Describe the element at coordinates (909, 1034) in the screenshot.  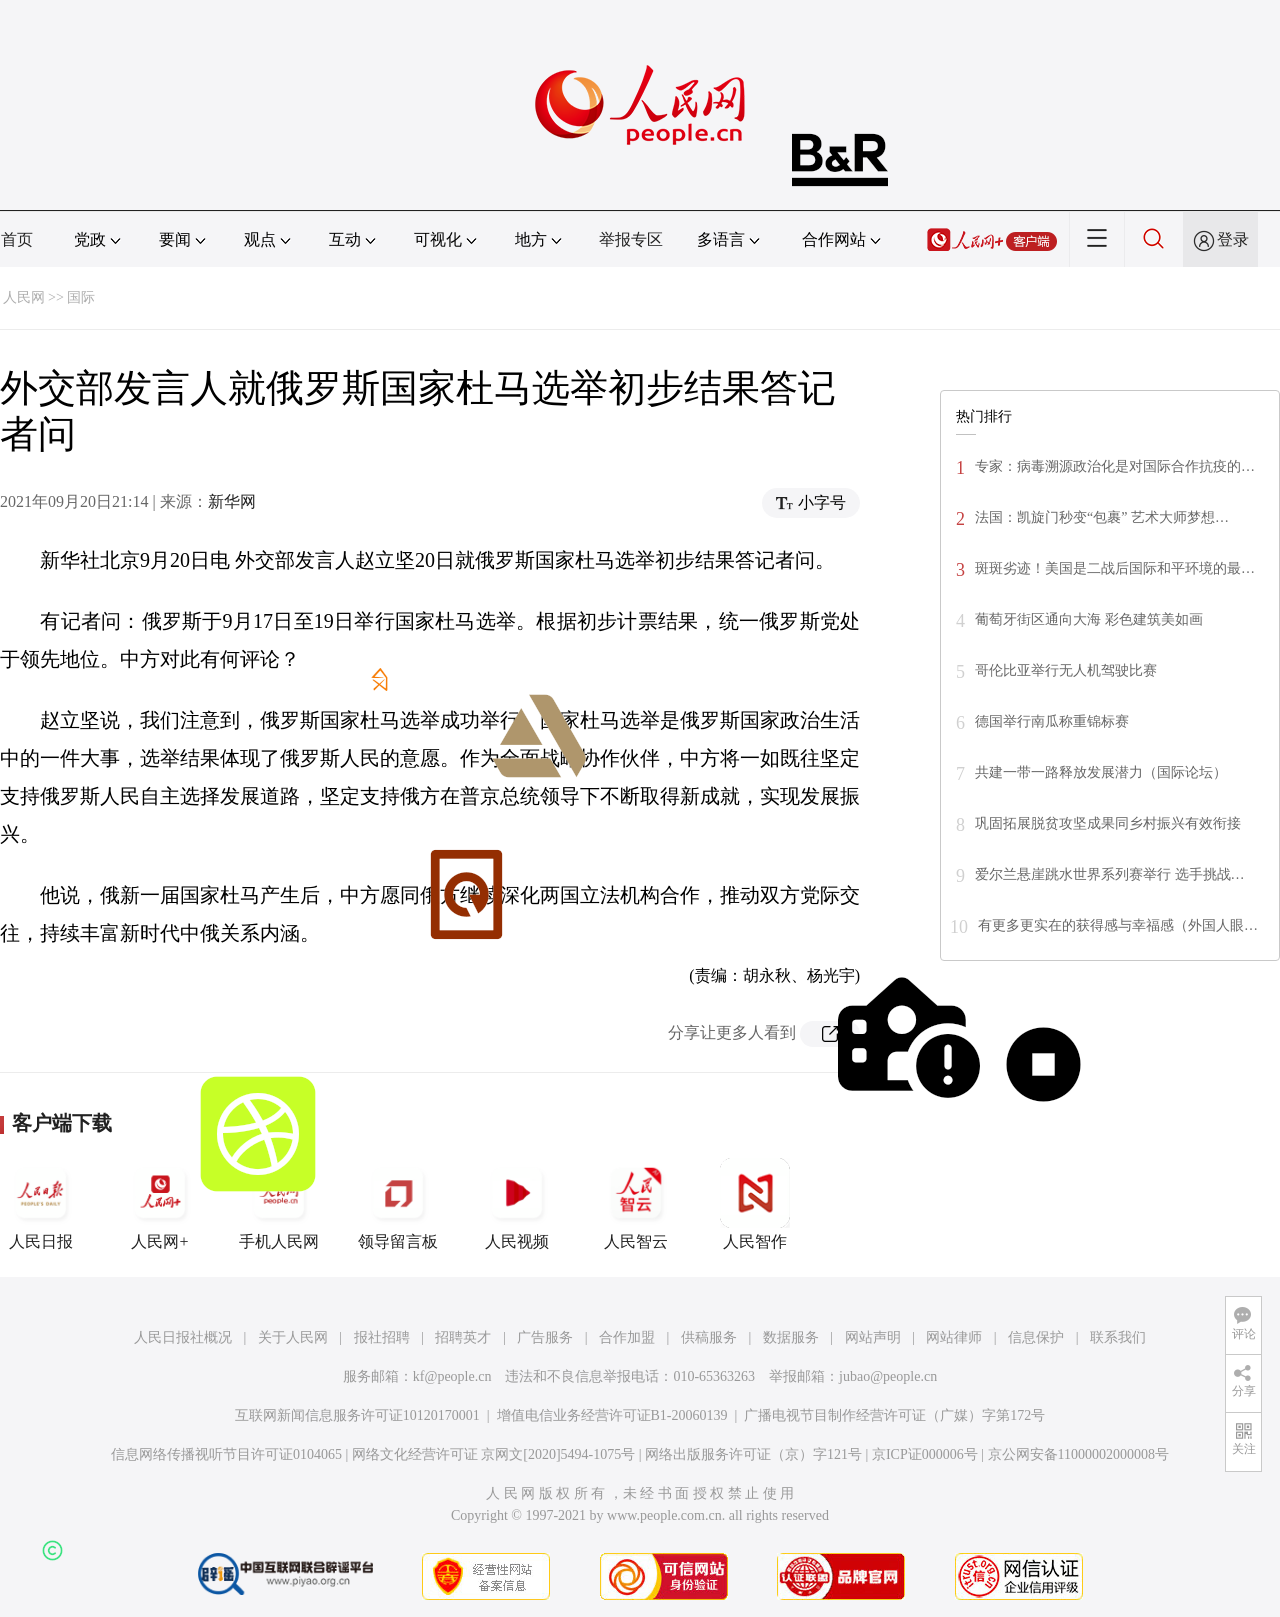
I see `school alert or warning notification` at that location.